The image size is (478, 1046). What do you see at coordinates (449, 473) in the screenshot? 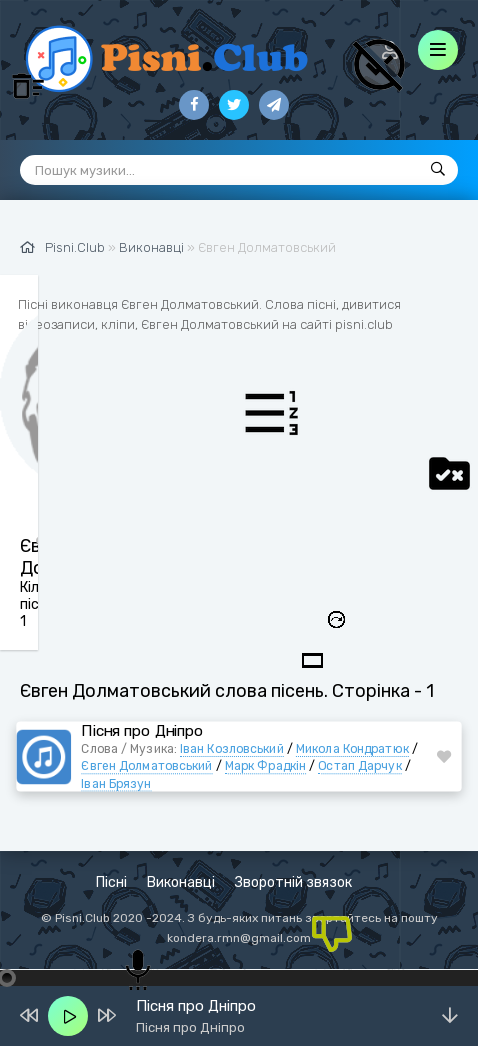
I see `folder containing validated and rejected items` at bounding box center [449, 473].